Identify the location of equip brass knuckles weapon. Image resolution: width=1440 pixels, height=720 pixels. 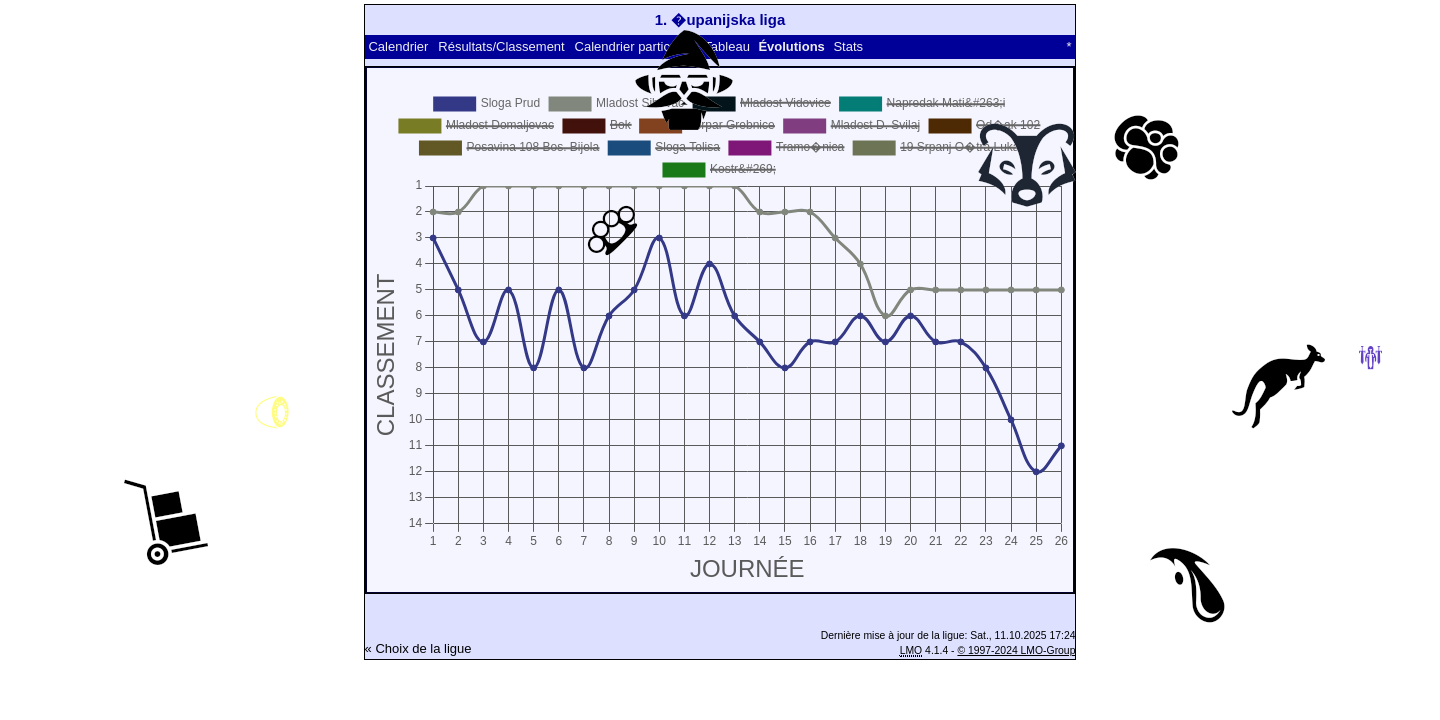
(612, 230).